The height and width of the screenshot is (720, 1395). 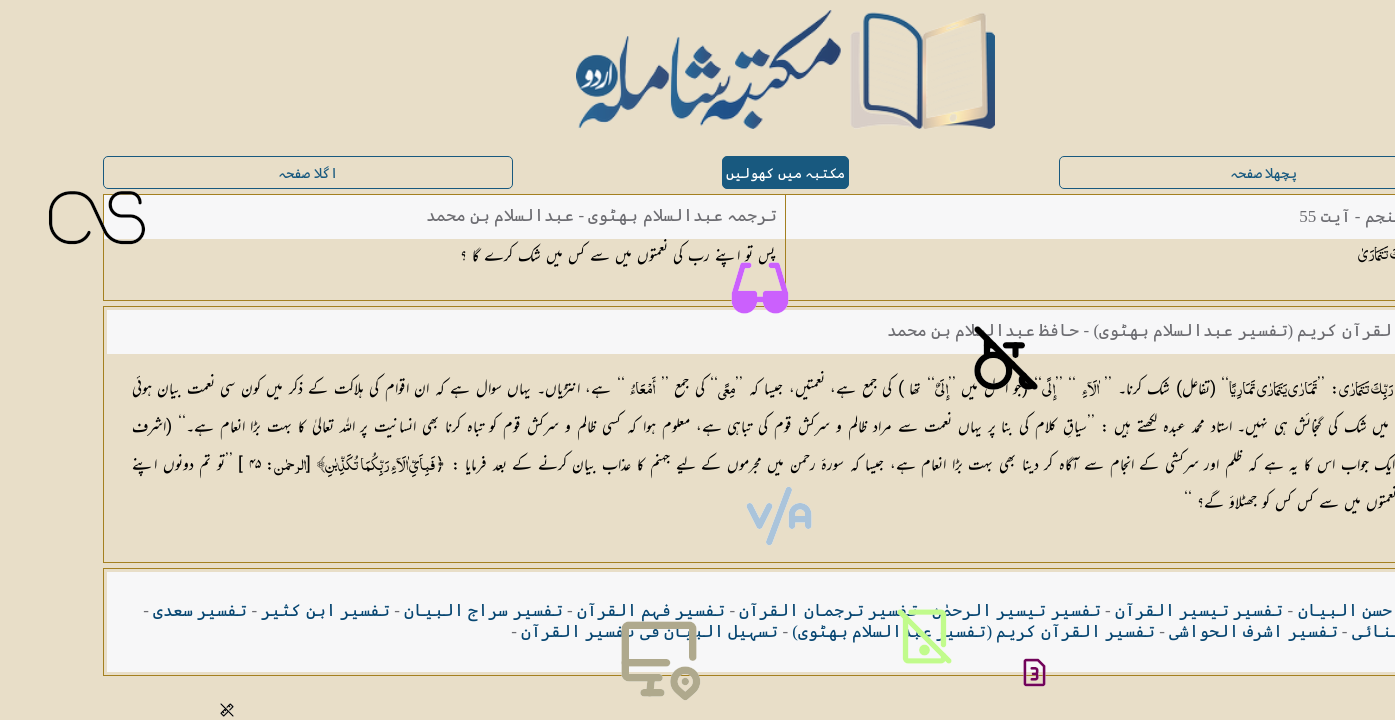 I want to click on disable measurement tools, so click(x=227, y=710).